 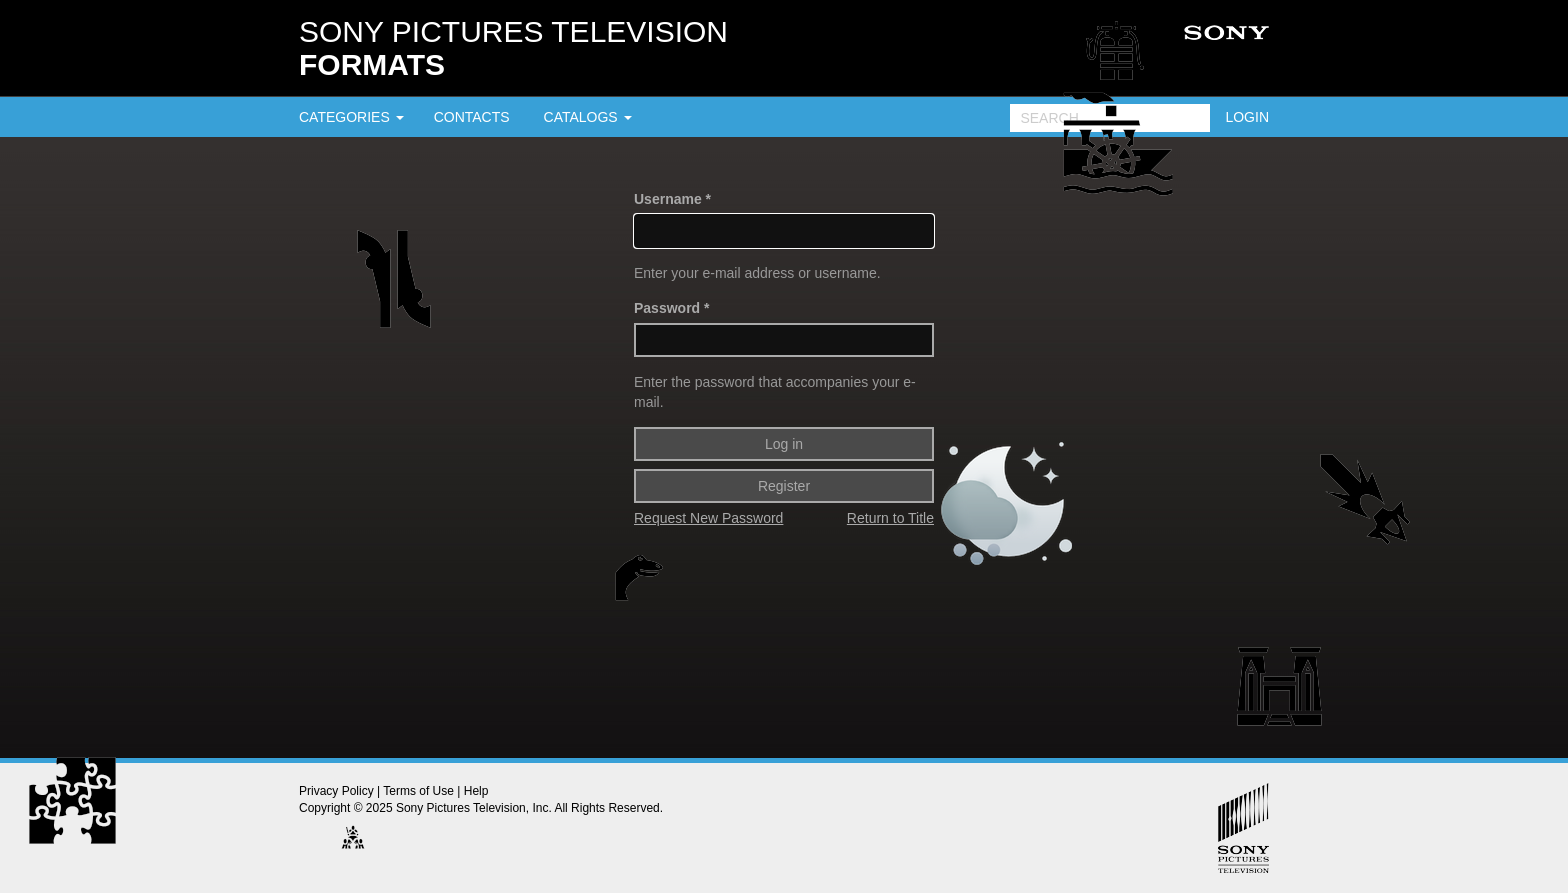 What do you see at coordinates (353, 837) in the screenshot?
I see `the chariot tarot card icon` at bounding box center [353, 837].